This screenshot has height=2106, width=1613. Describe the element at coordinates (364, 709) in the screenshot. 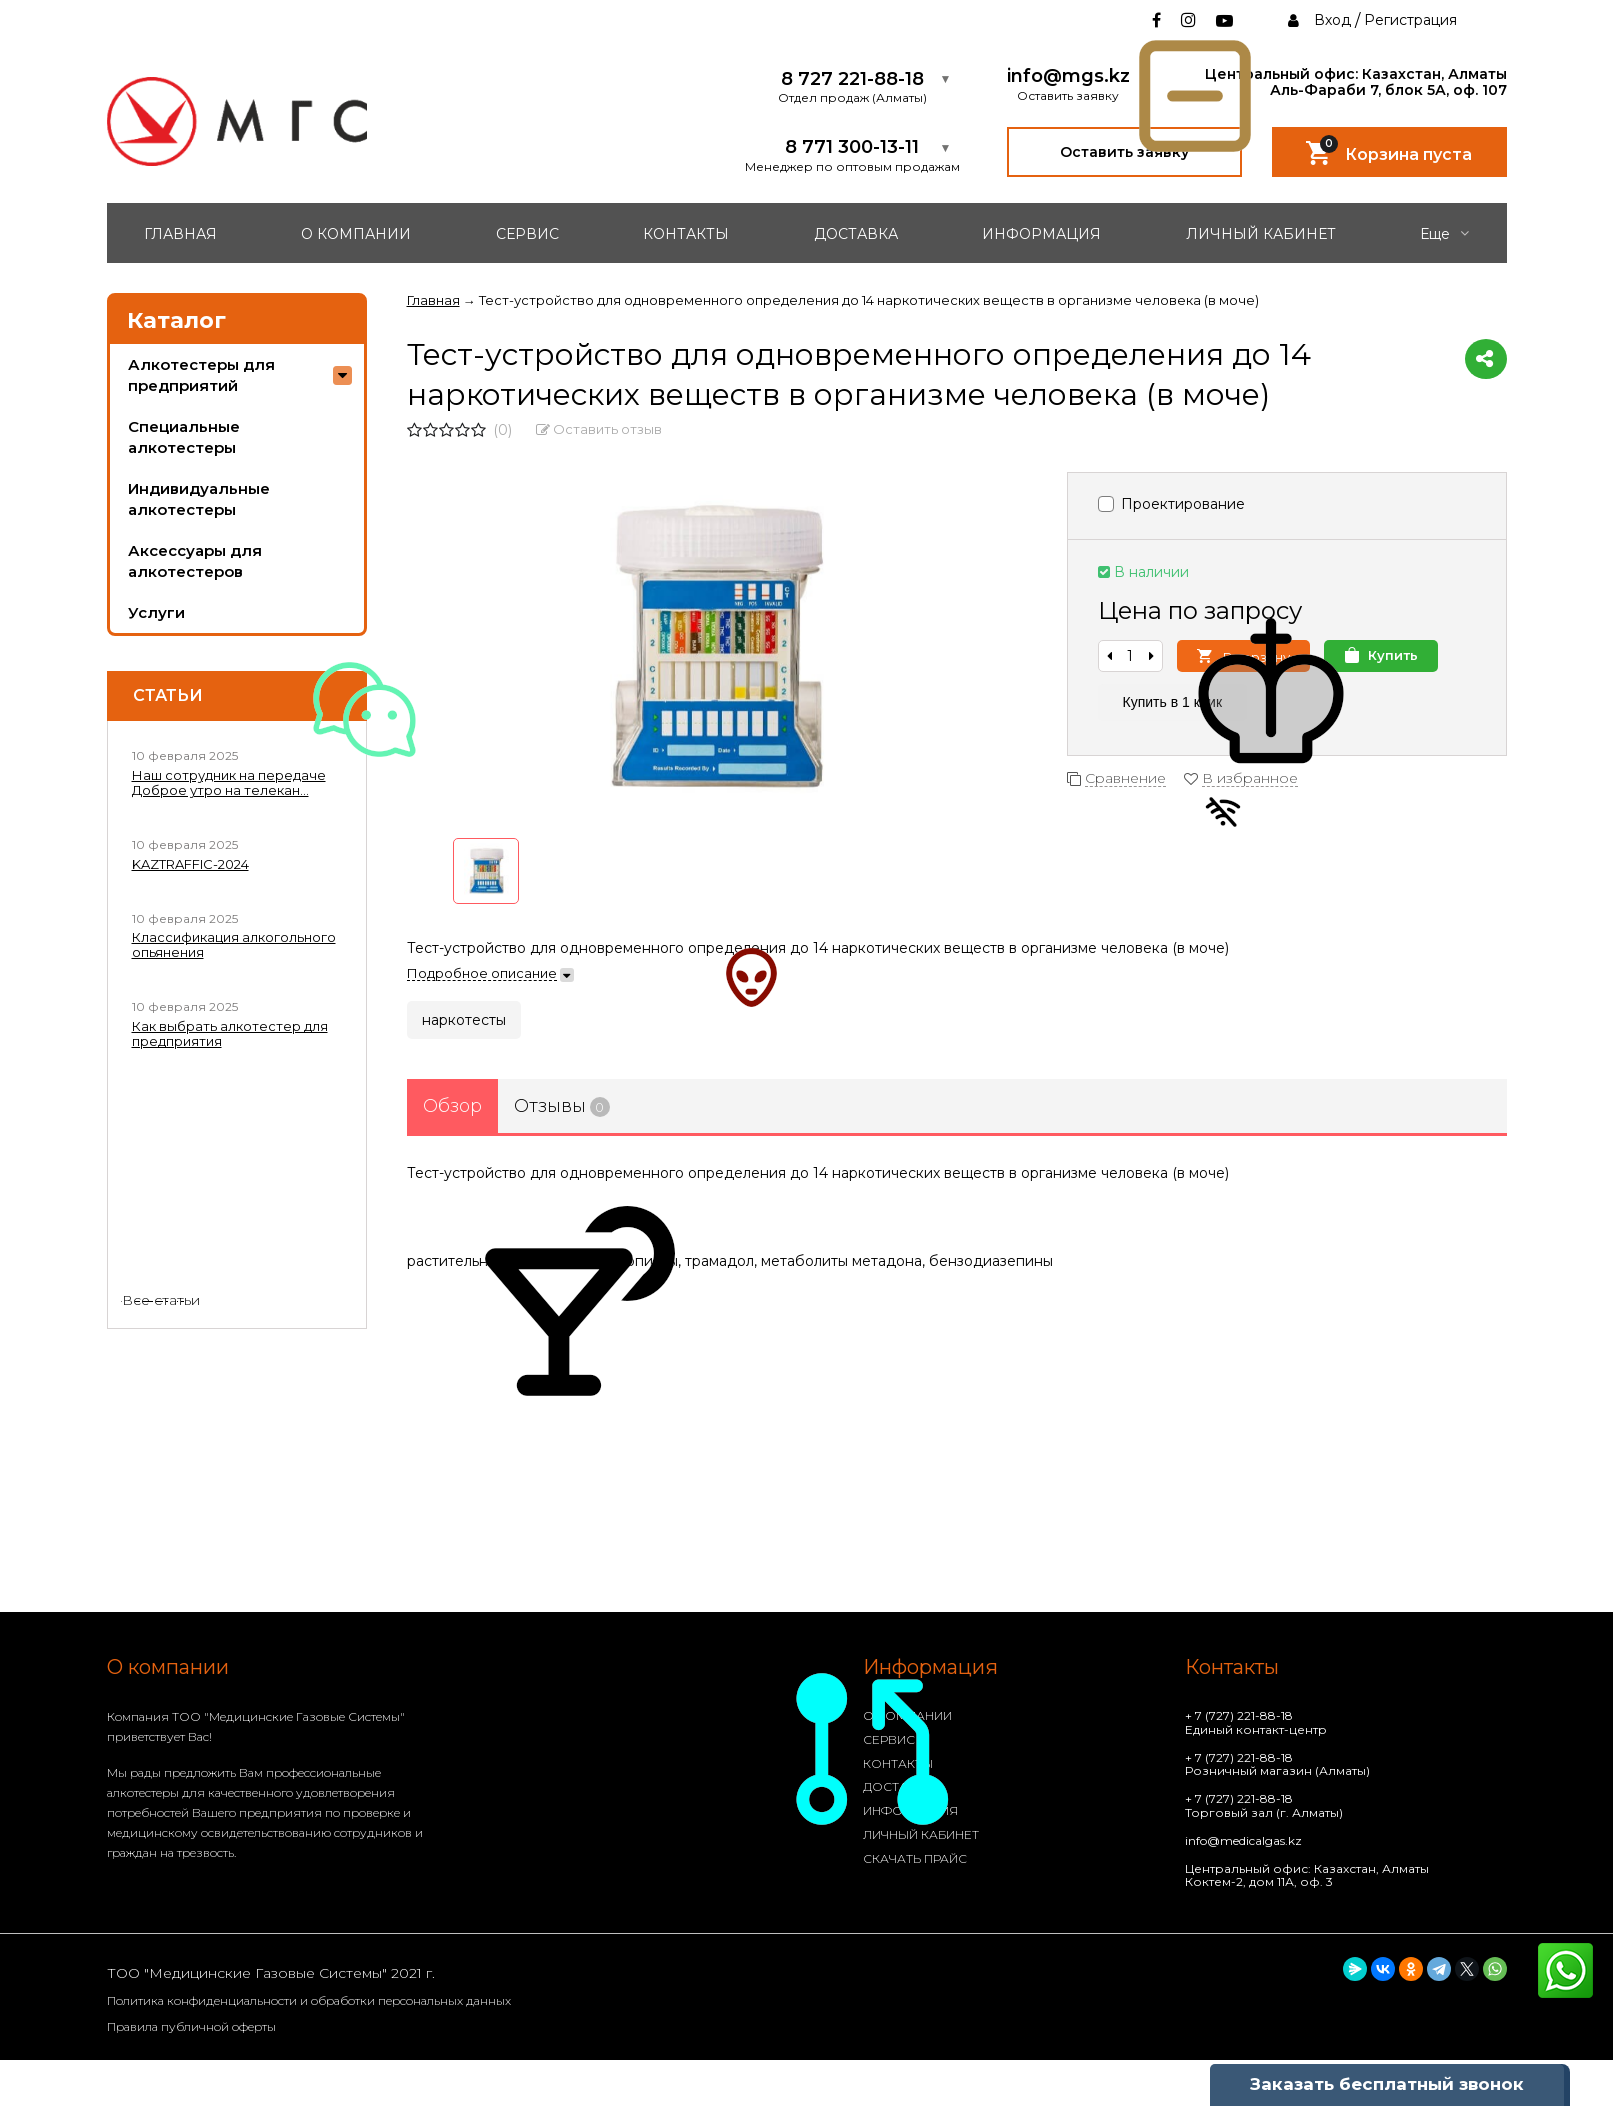

I see `open wechat messaging app` at that location.